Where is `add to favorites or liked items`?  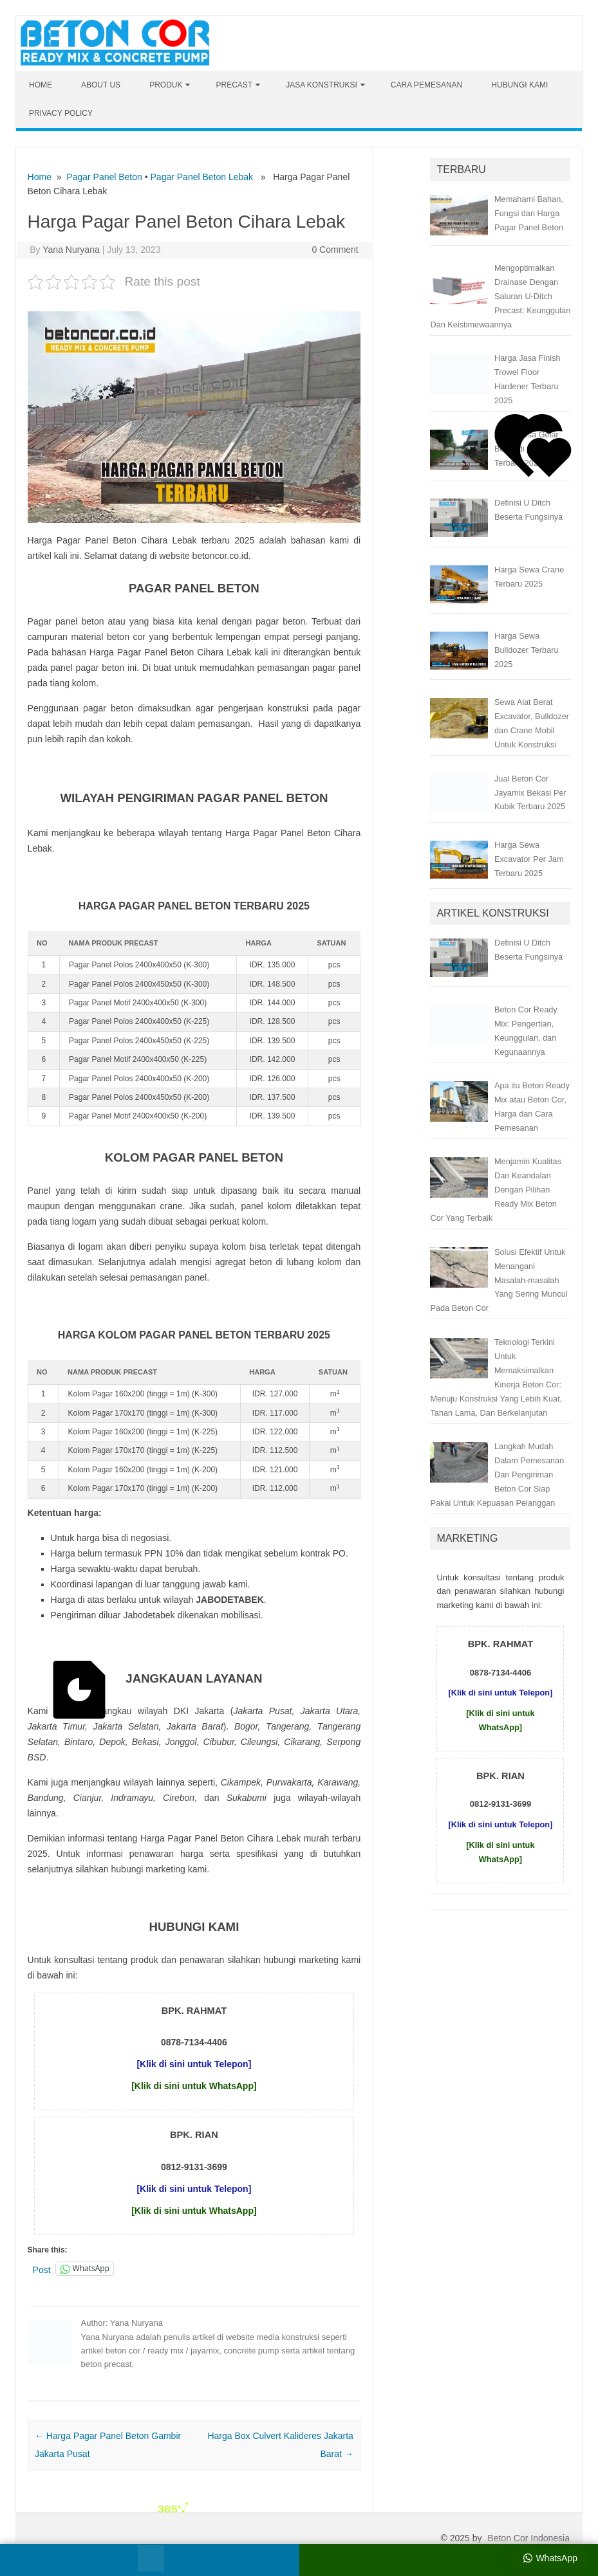
add to favorites or liked items is located at coordinates (532, 444).